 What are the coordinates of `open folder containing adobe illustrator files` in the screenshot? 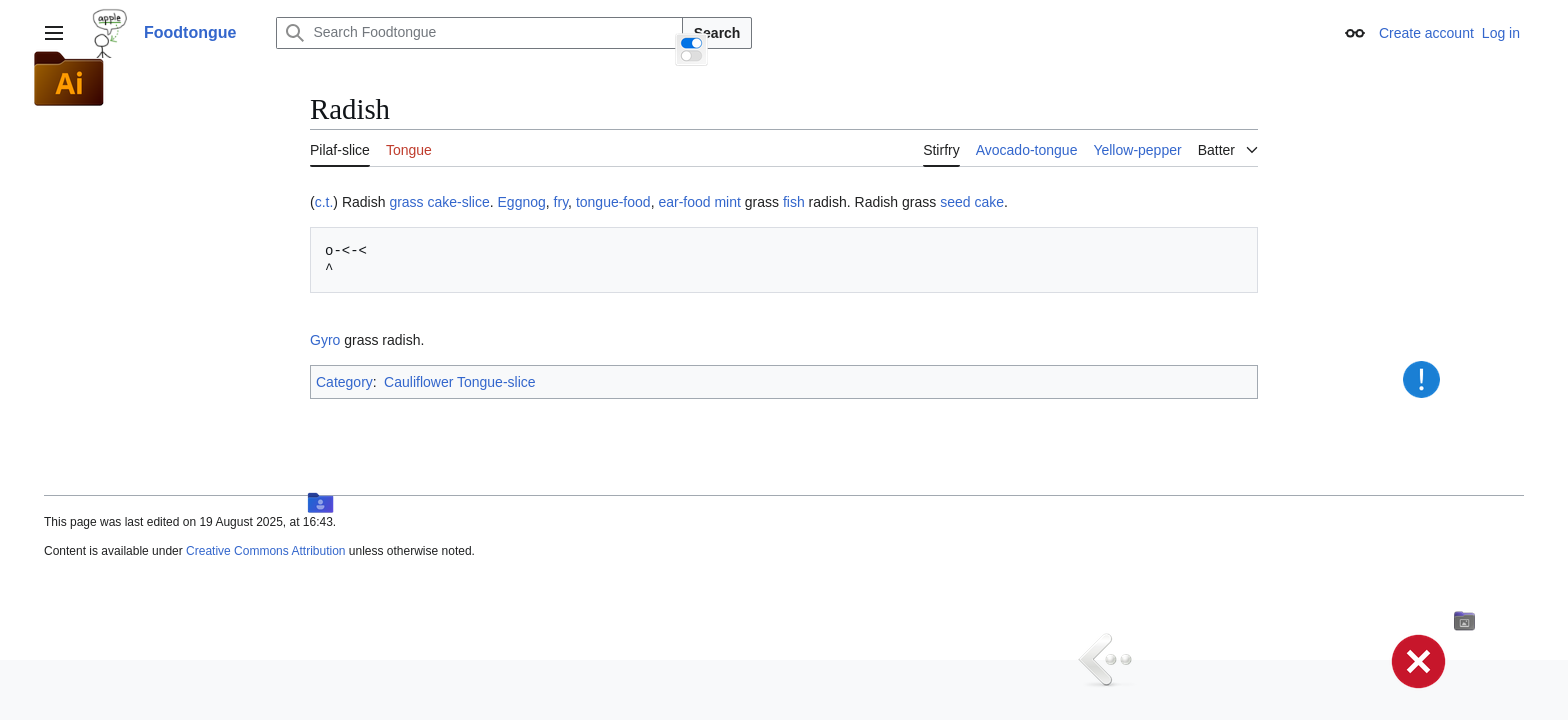 It's located at (68, 80).